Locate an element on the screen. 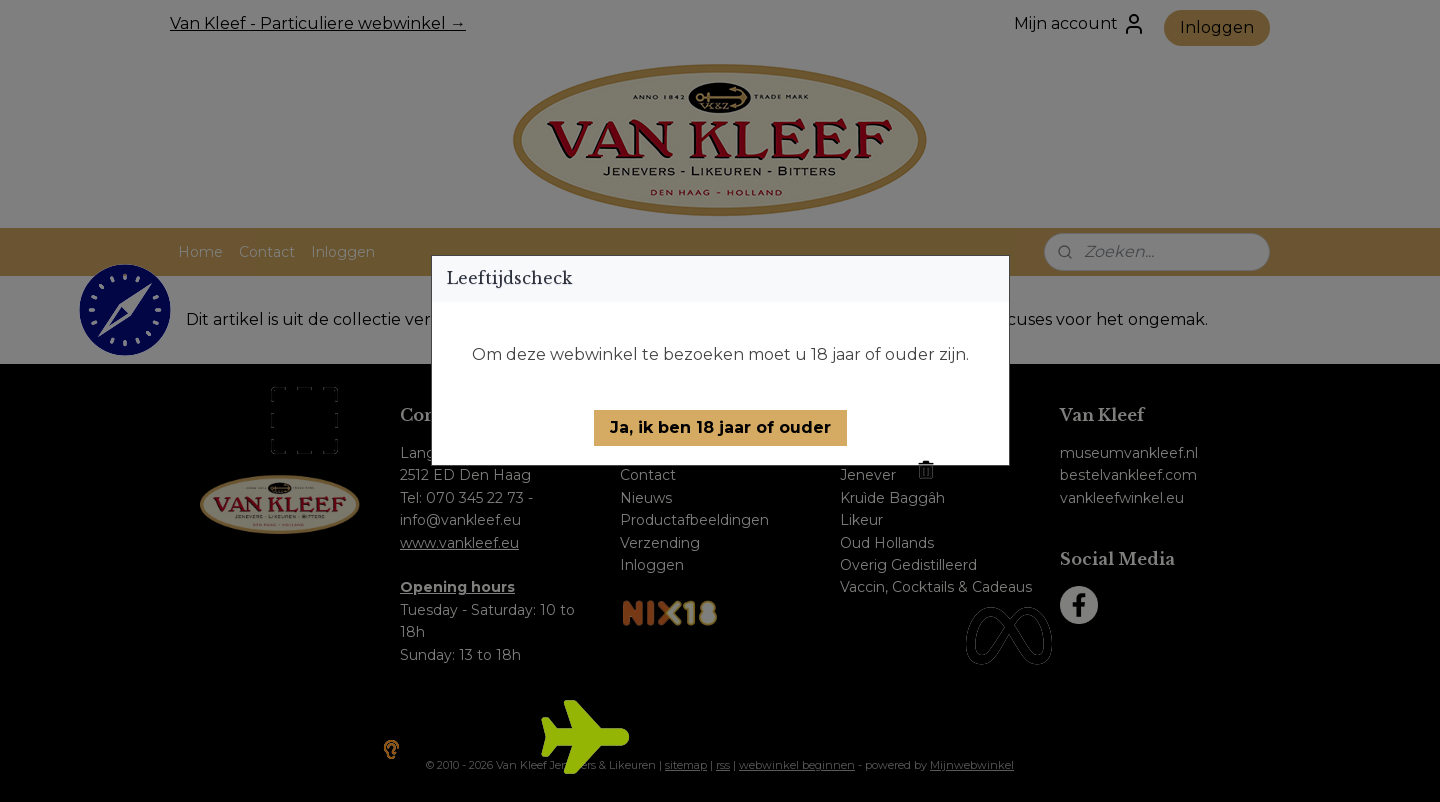 The image size is (1440, 802). meta company logo is located at coordinates (1009, 636).